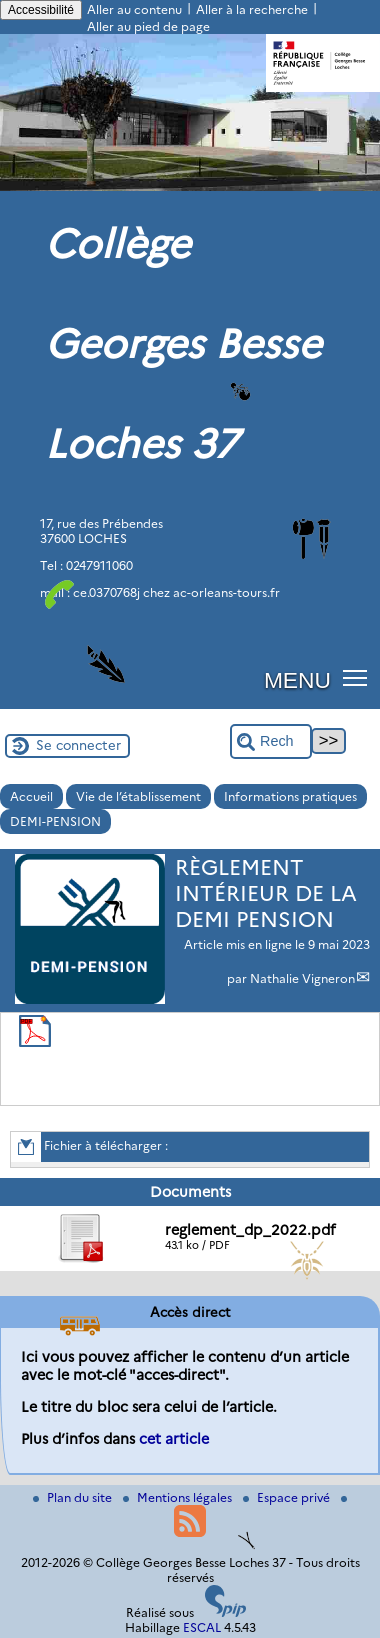  Describe the element at coordinates (59, 594) in the screenshot. I see `make a phone call` at that location.